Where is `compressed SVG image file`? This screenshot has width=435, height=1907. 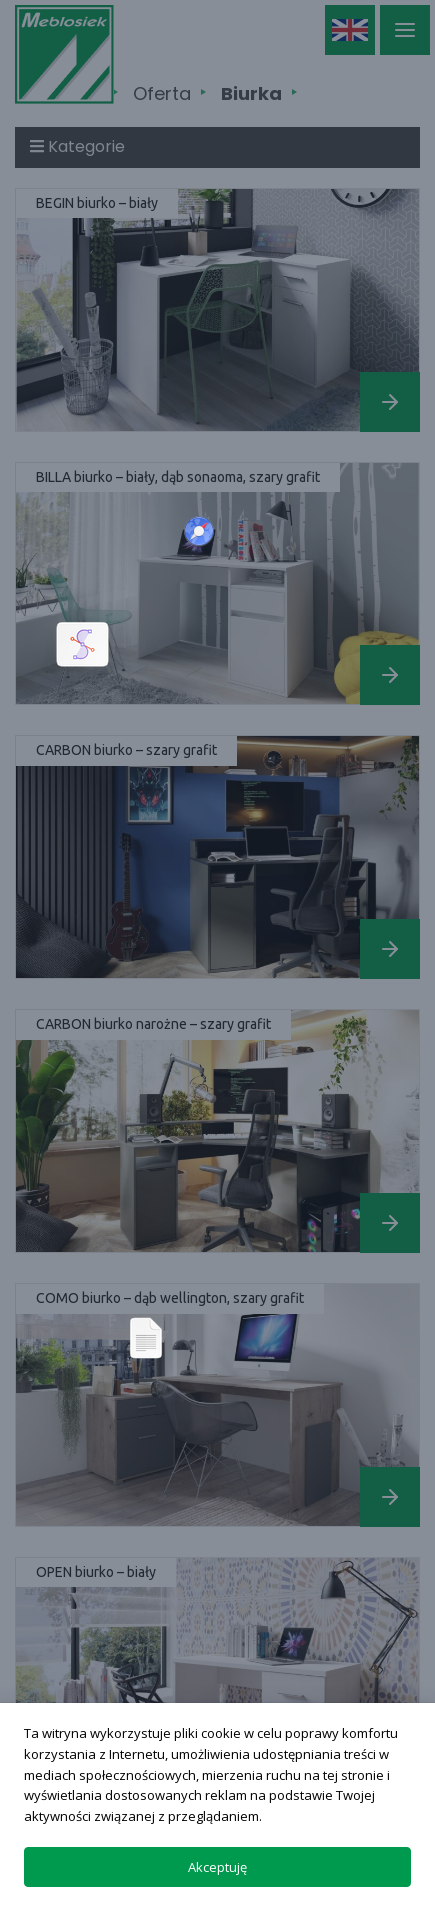
compressed SVG image file is located at coordinates (82, 642).